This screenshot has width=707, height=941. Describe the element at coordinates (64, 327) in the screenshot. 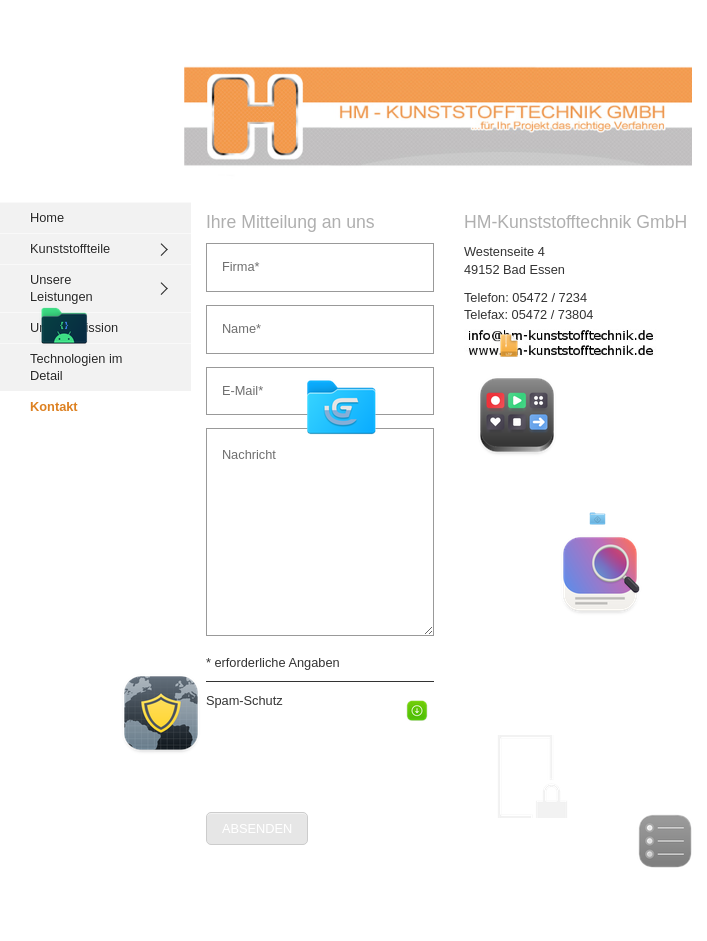

I see `open android developer project files` at that location.